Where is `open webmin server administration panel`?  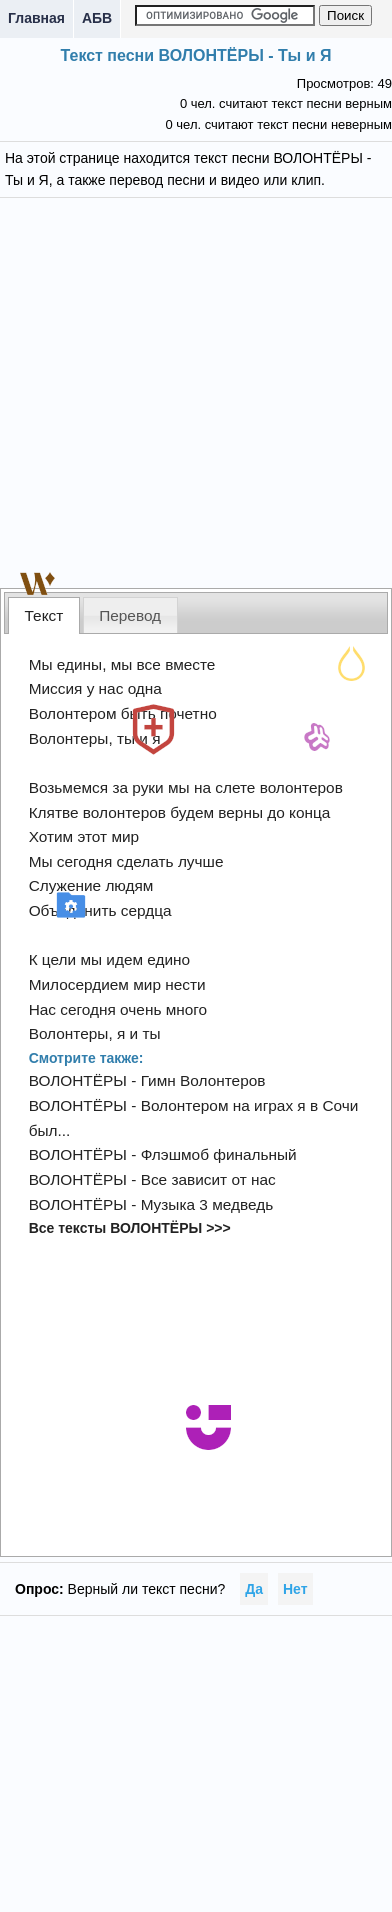
open webmin server administration panel is located at coordinates (317, 737).